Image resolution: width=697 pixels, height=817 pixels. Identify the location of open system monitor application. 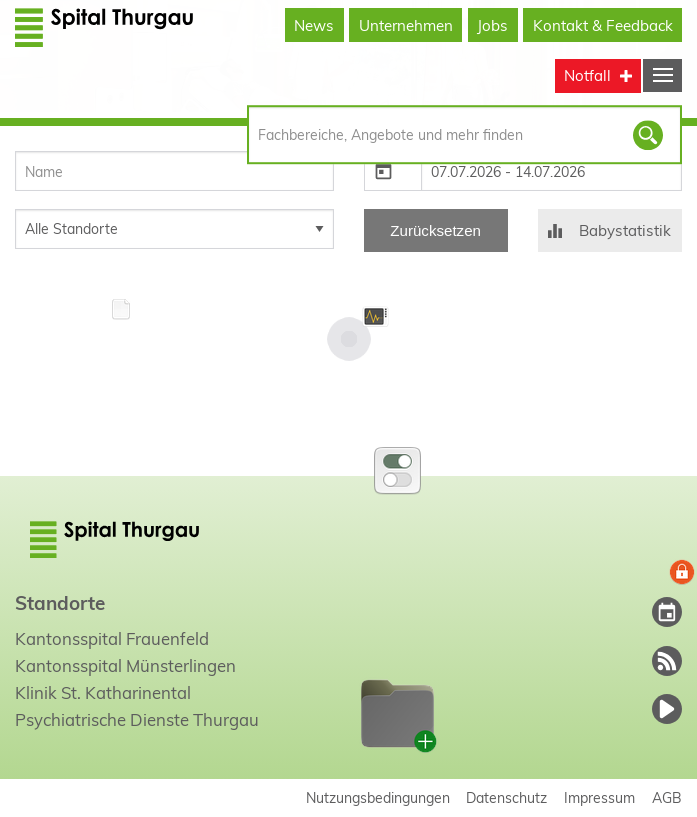
(375, 316).